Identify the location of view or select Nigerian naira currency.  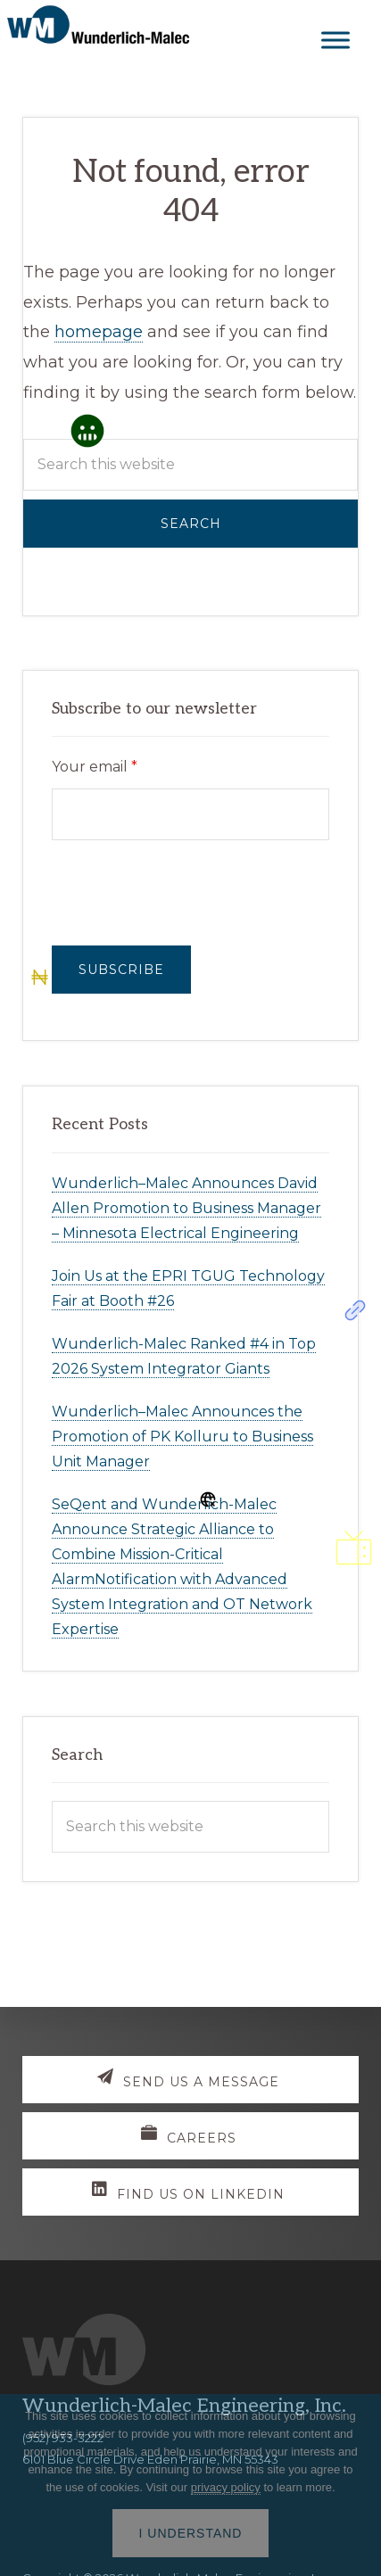
(39, 977).